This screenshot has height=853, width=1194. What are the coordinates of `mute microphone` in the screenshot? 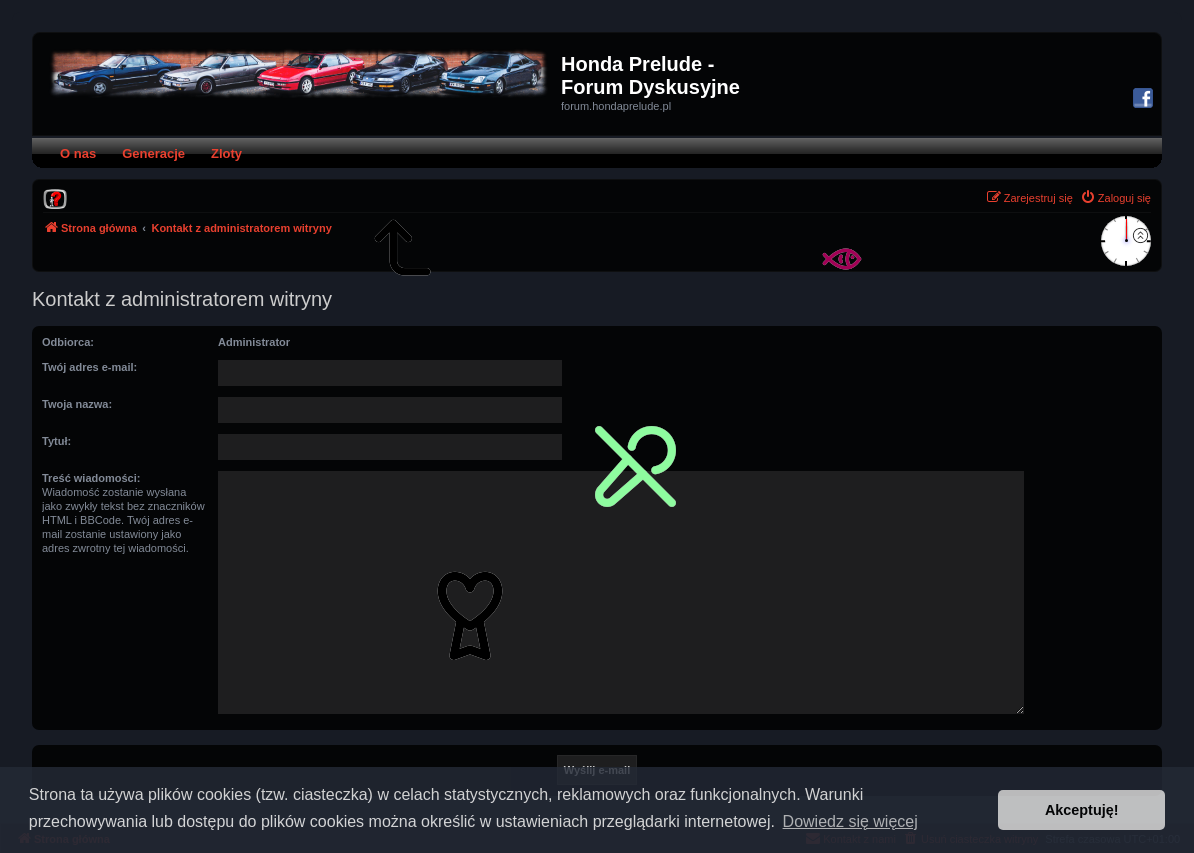 It's located at (635, 466).